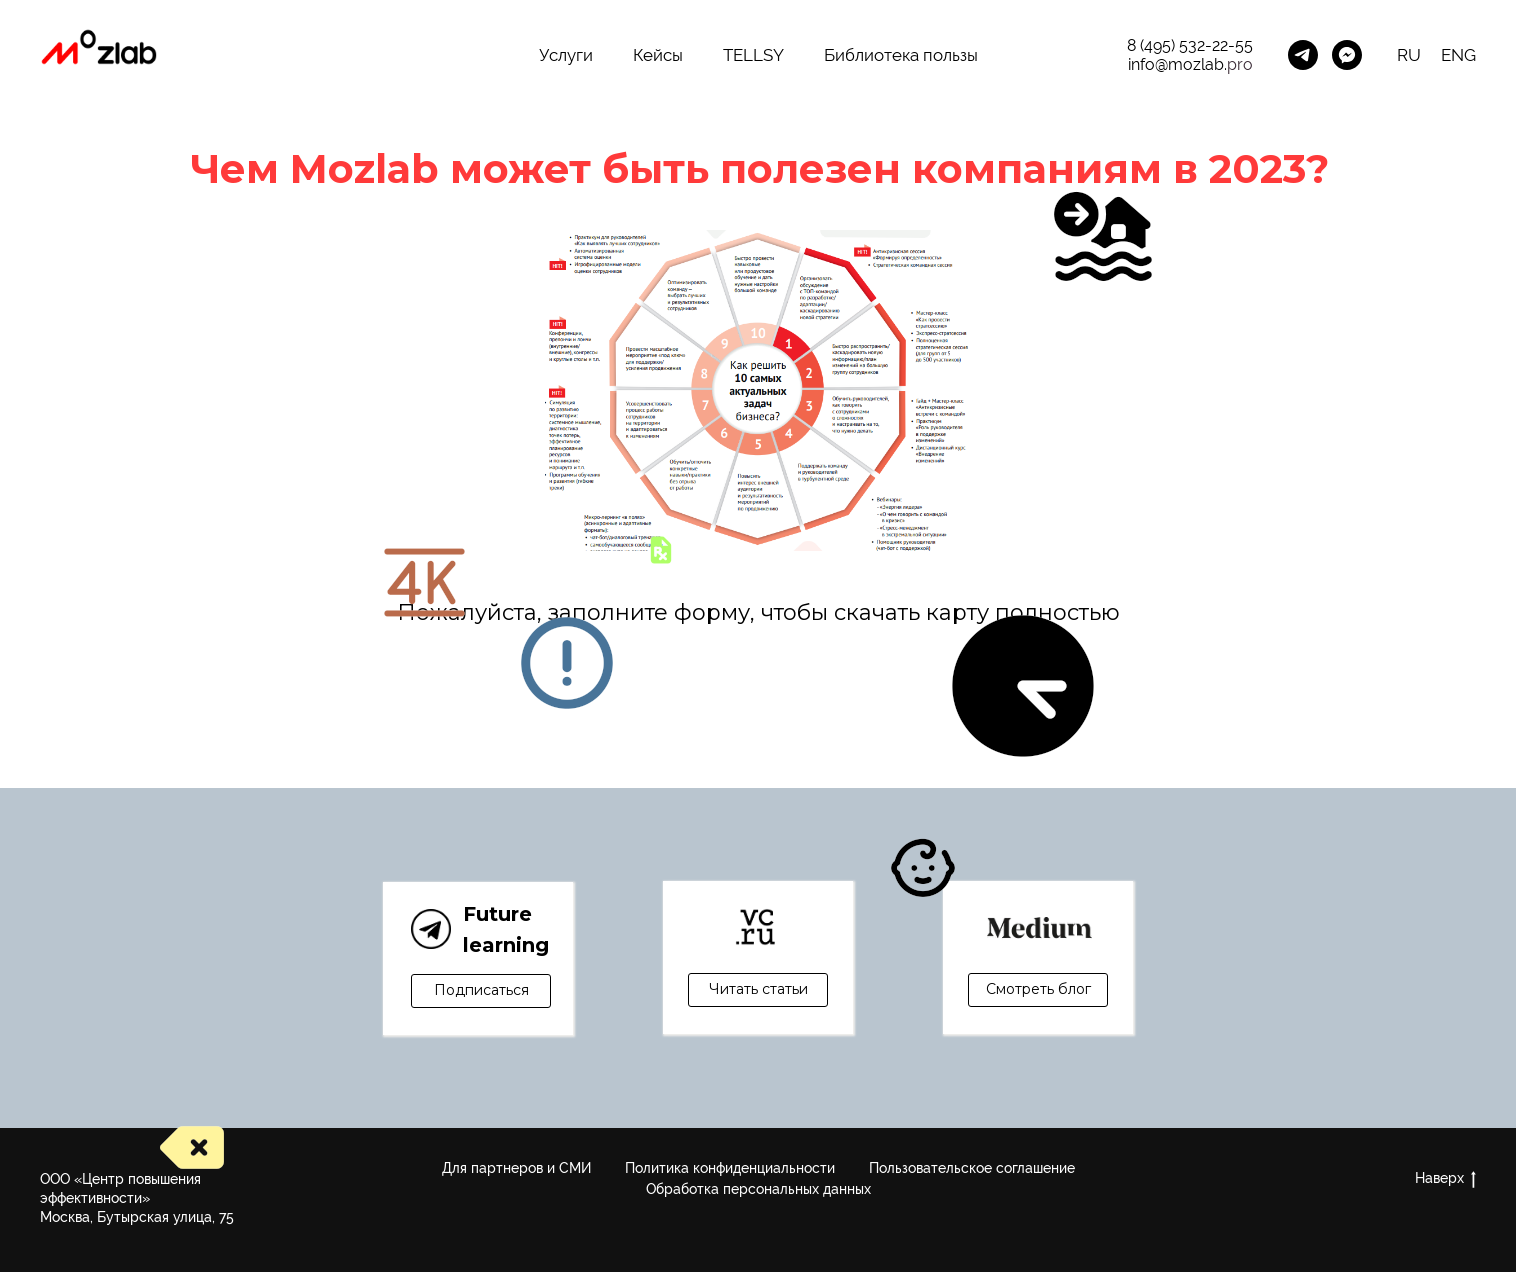 Image resolution: width=1516 pixels, height=1272 pixels. I want to click on indicates afternoon time or PM hours, so click(1023, 686).